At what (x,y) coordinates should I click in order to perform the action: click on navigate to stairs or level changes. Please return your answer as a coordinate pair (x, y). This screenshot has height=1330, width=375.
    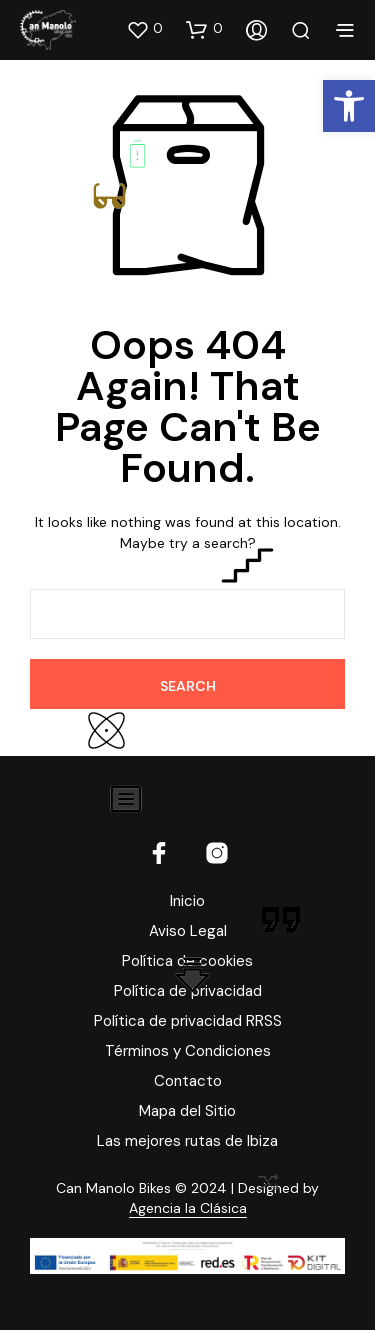
    Looking at the image, I should click on (247, 565).